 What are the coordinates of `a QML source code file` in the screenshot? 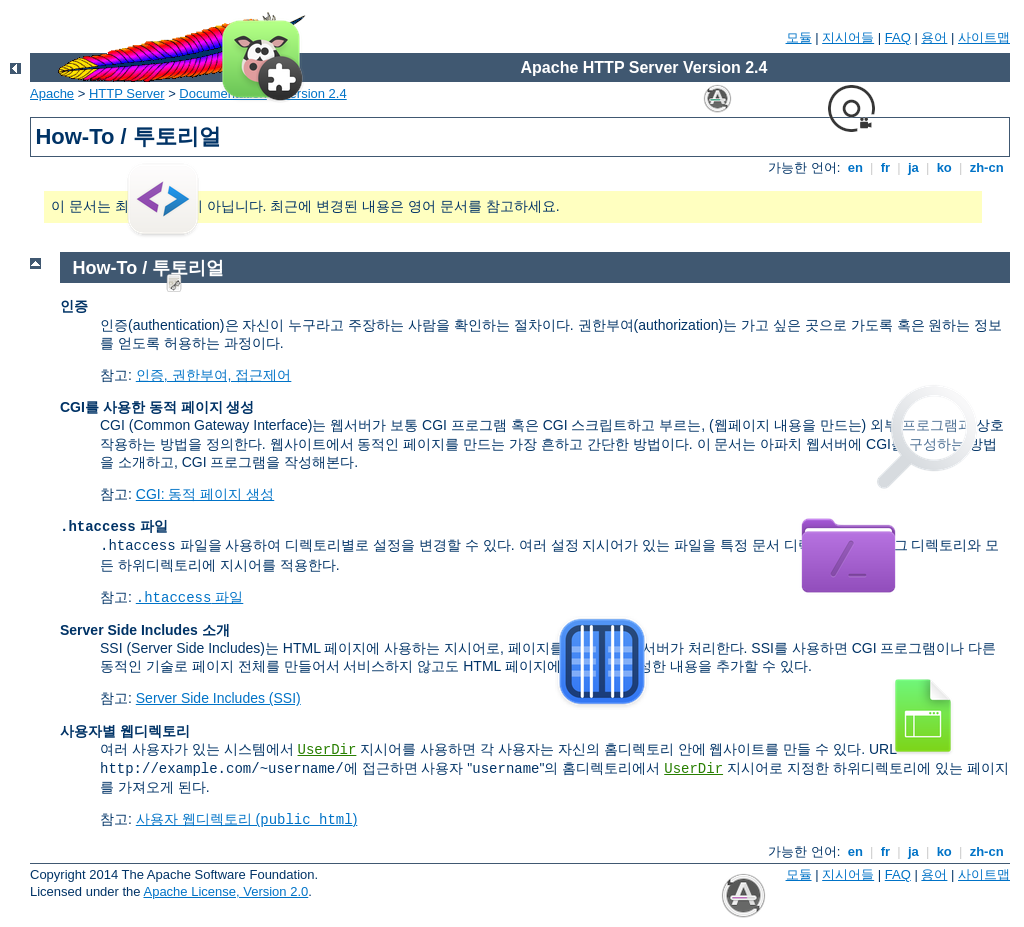 It's located at (923, 717).